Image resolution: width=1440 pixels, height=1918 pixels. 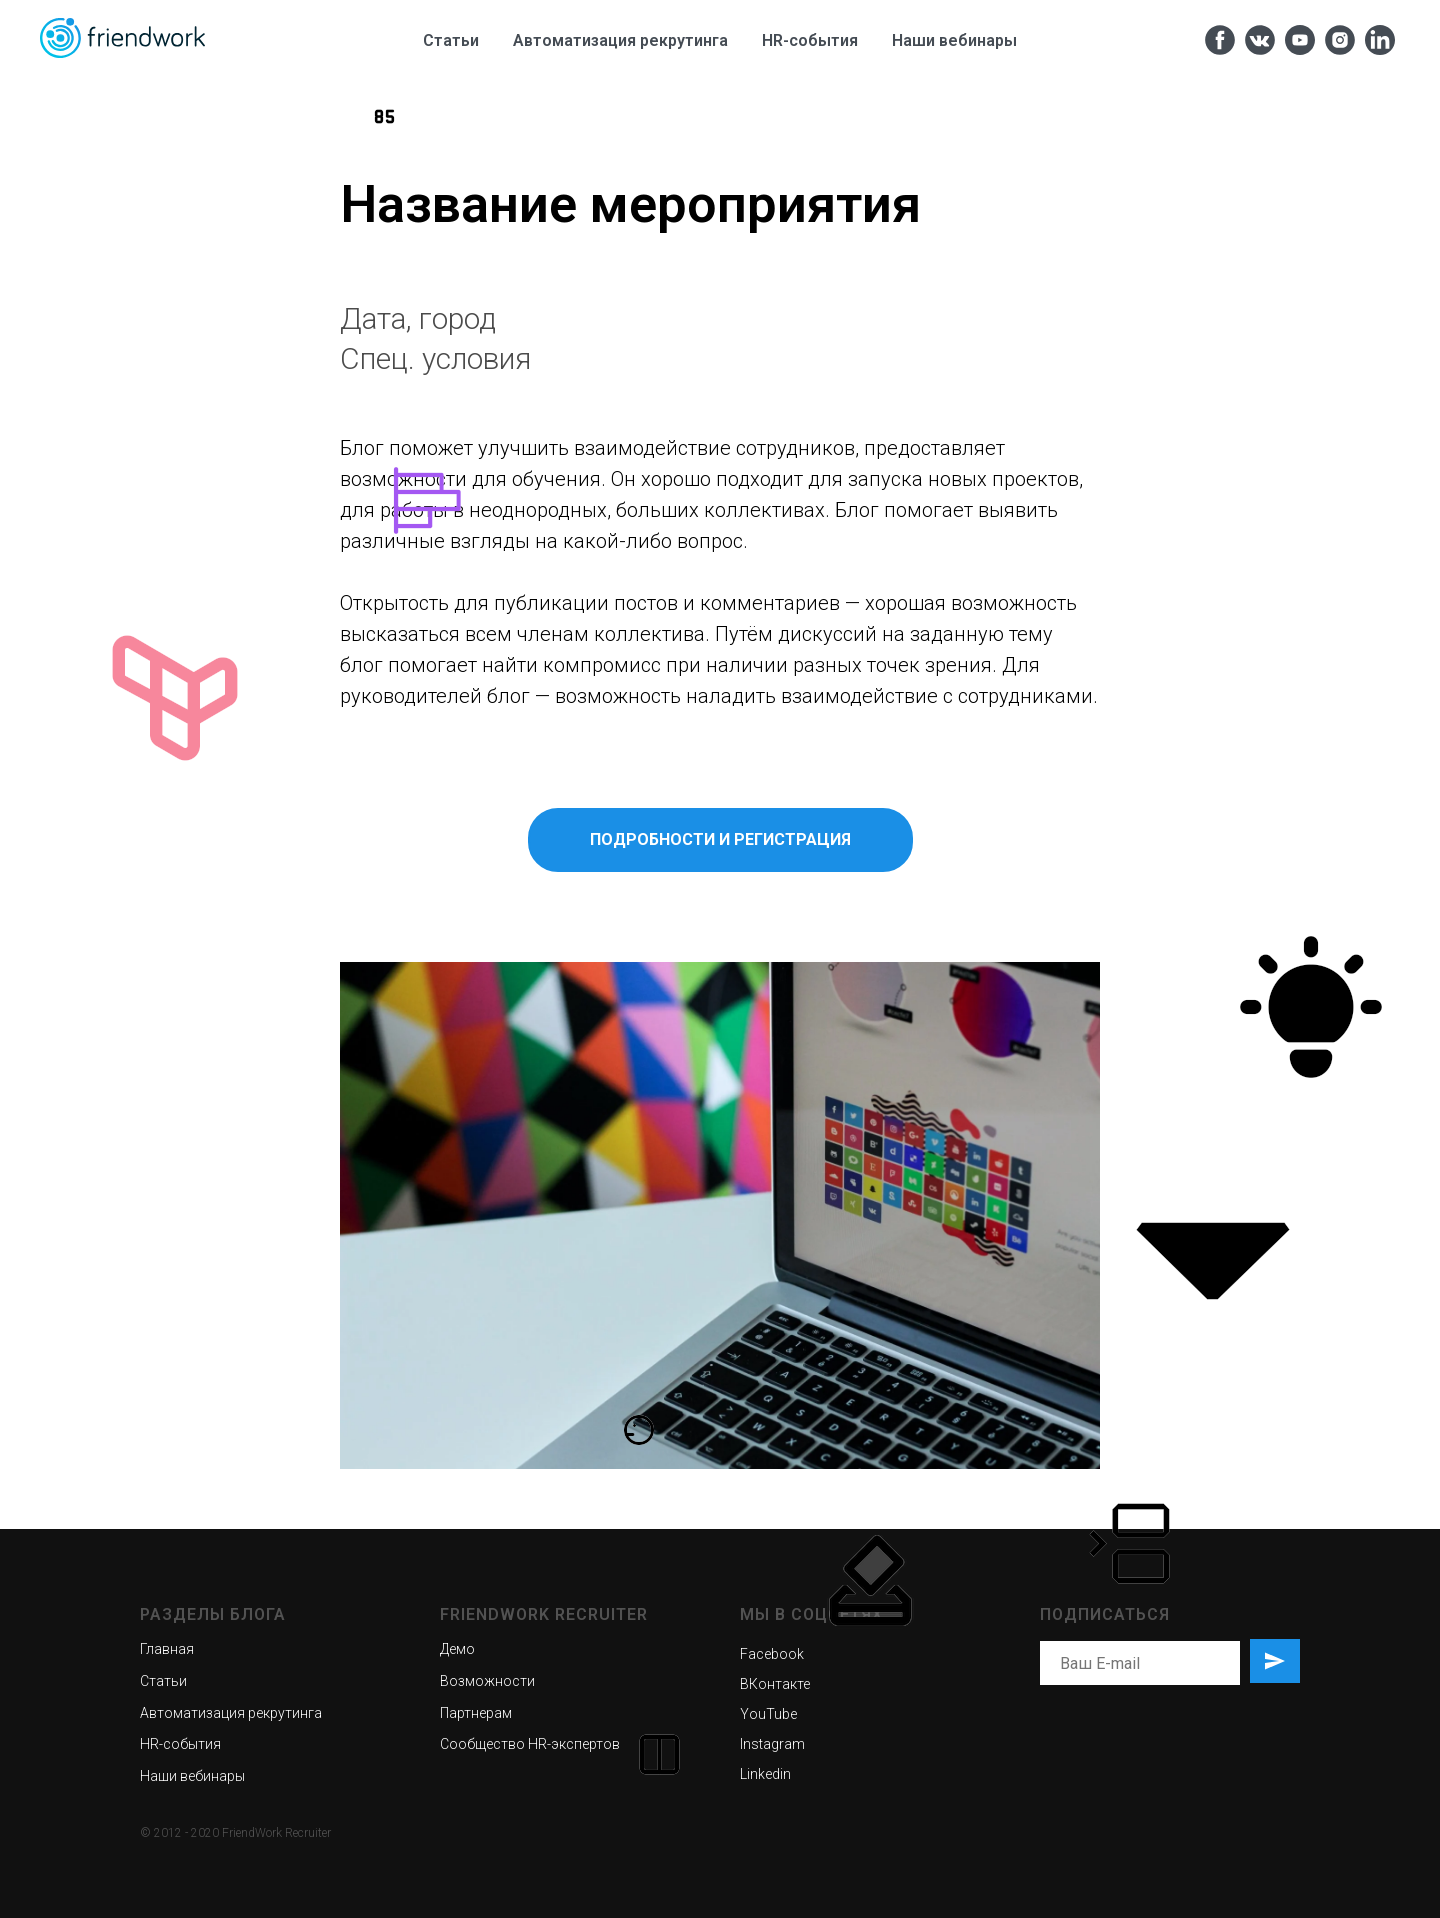 I want to click on view tips or helpful suggestions, so click(x=1311, y=1007).